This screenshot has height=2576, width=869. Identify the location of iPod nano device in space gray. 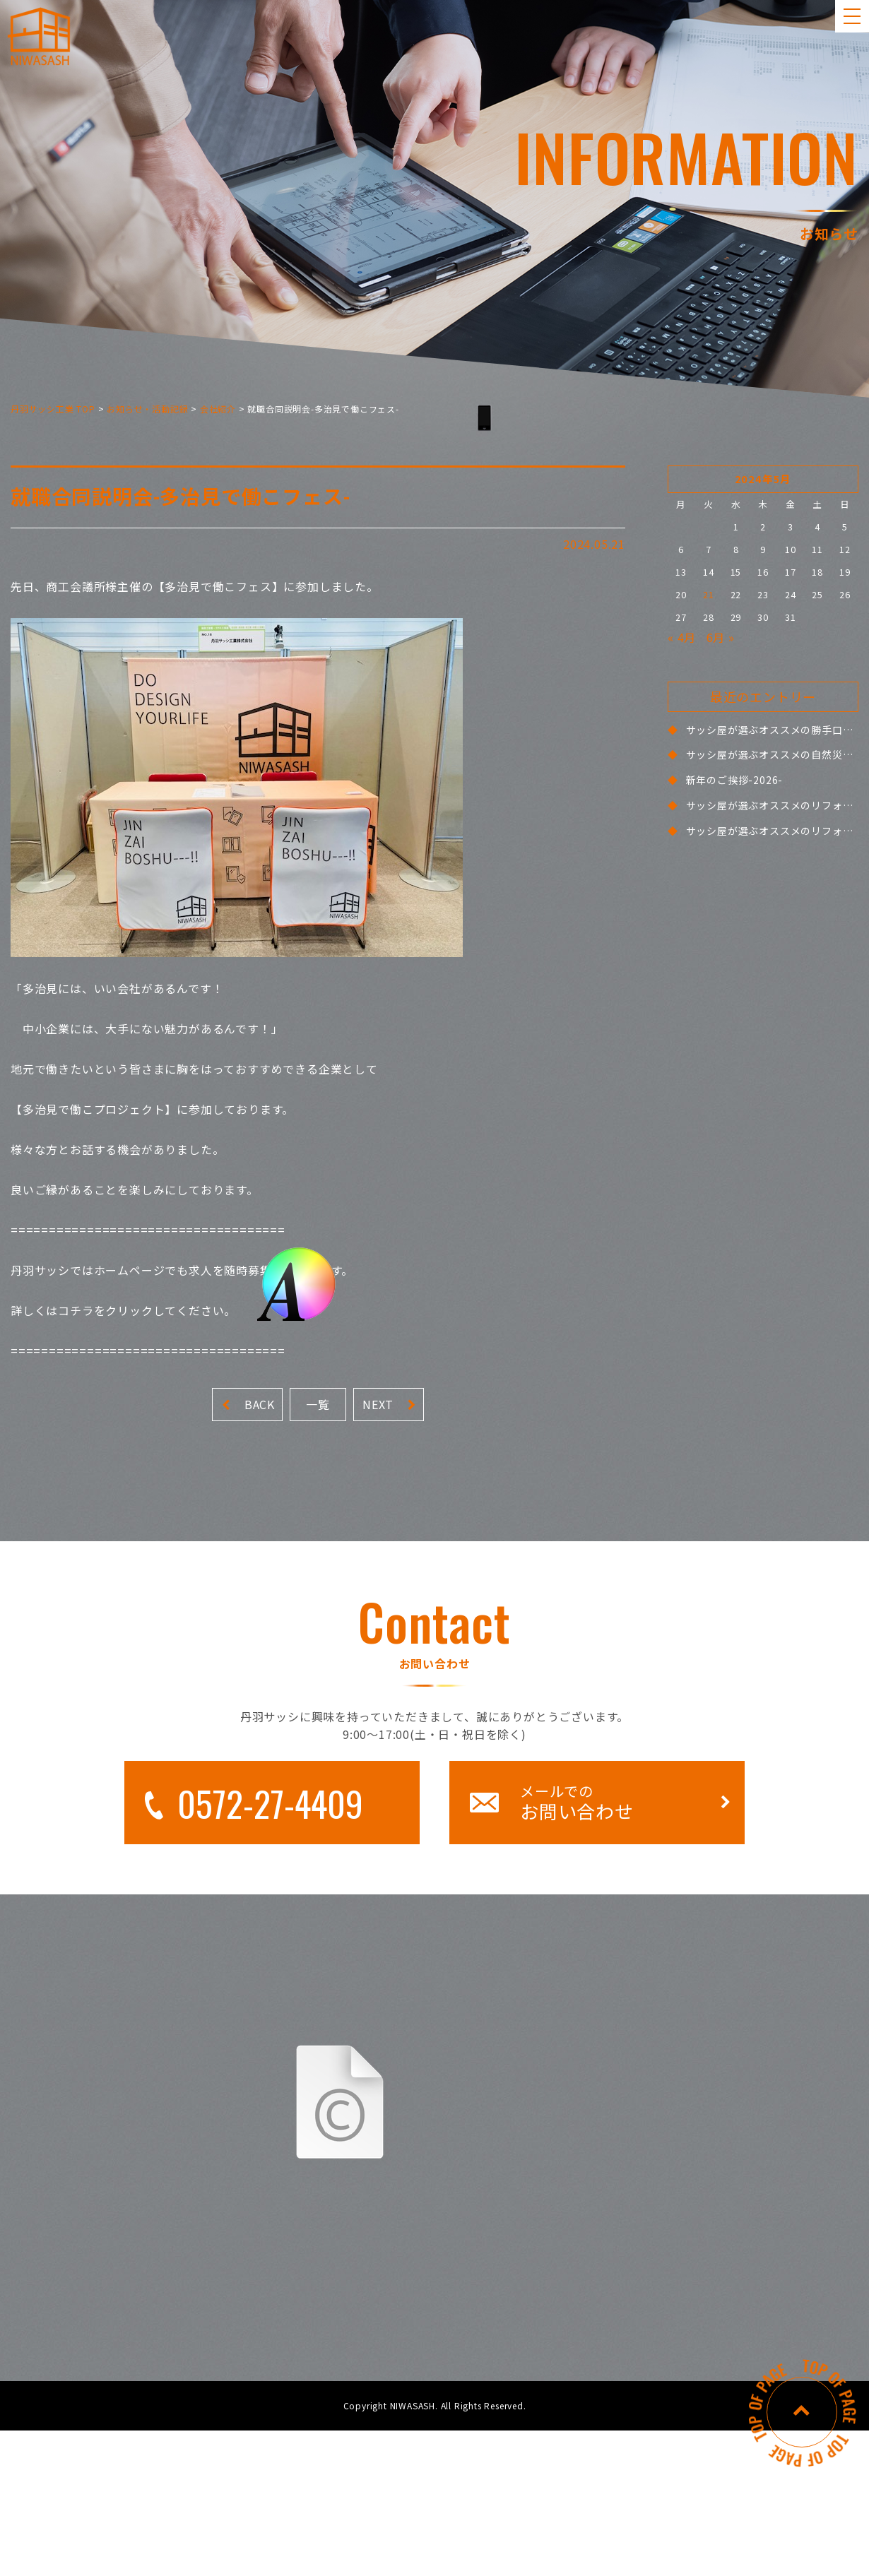
(484, 417).